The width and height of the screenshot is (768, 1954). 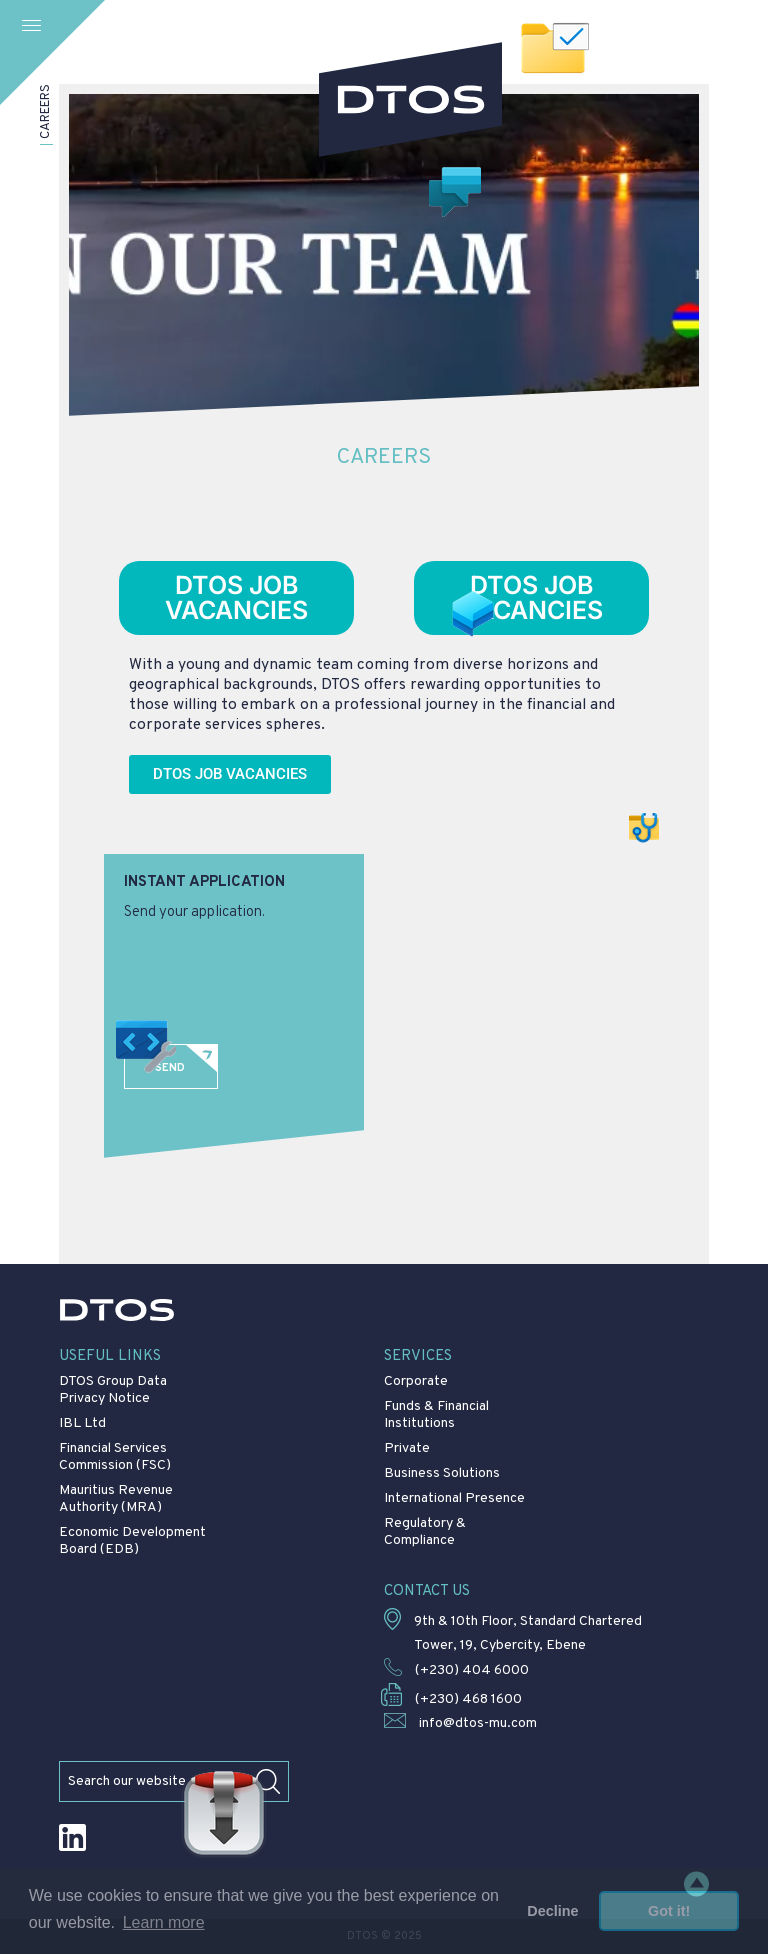 What do you see at coordinates (455, 191) in the screenshot?
I see `open the virtual agents app` at bounding box center [455, 191].